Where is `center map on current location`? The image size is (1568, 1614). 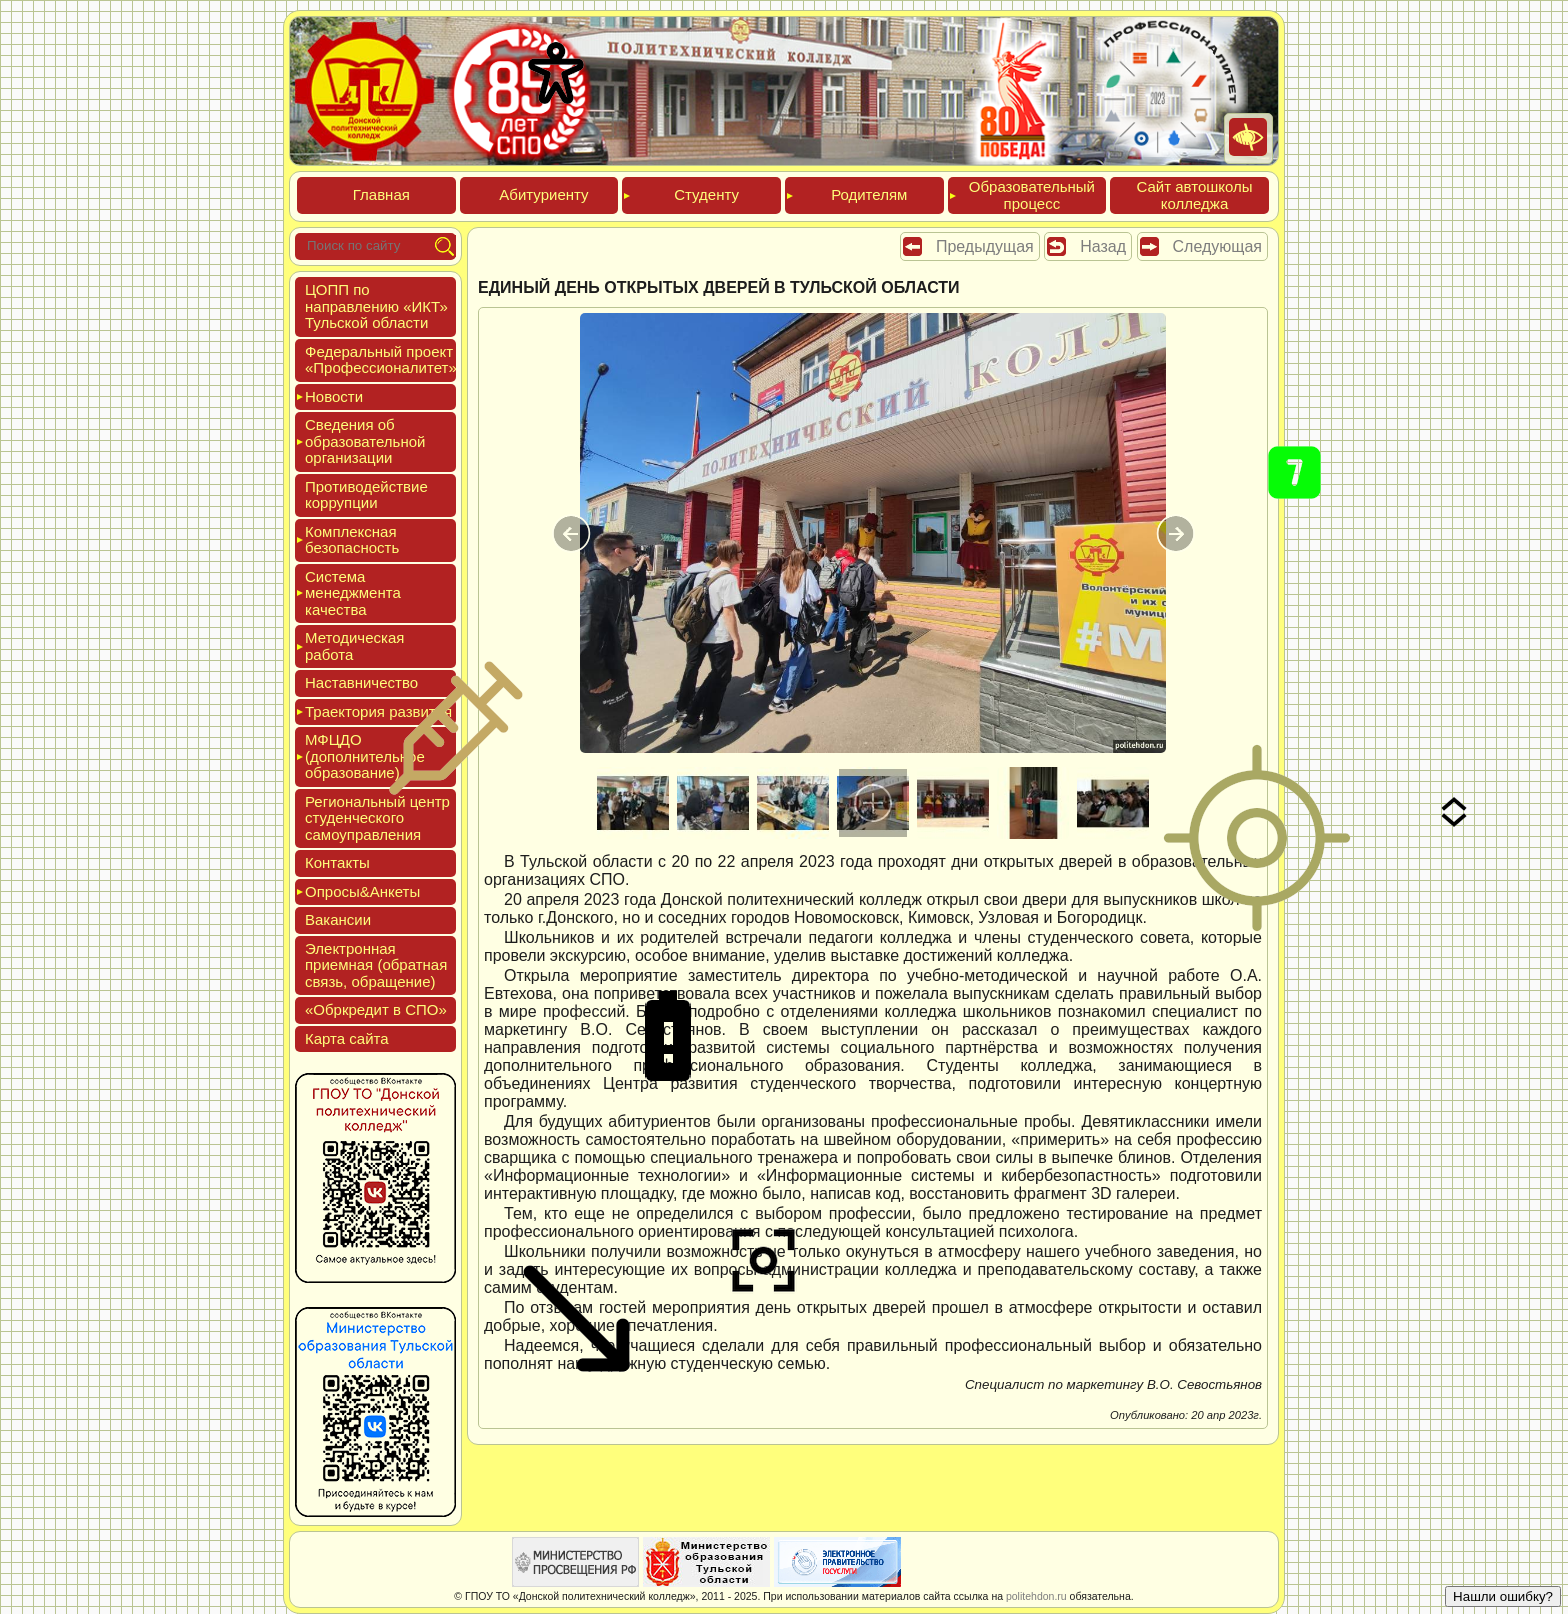 center map on current location is located at coordinates (1257, 838).